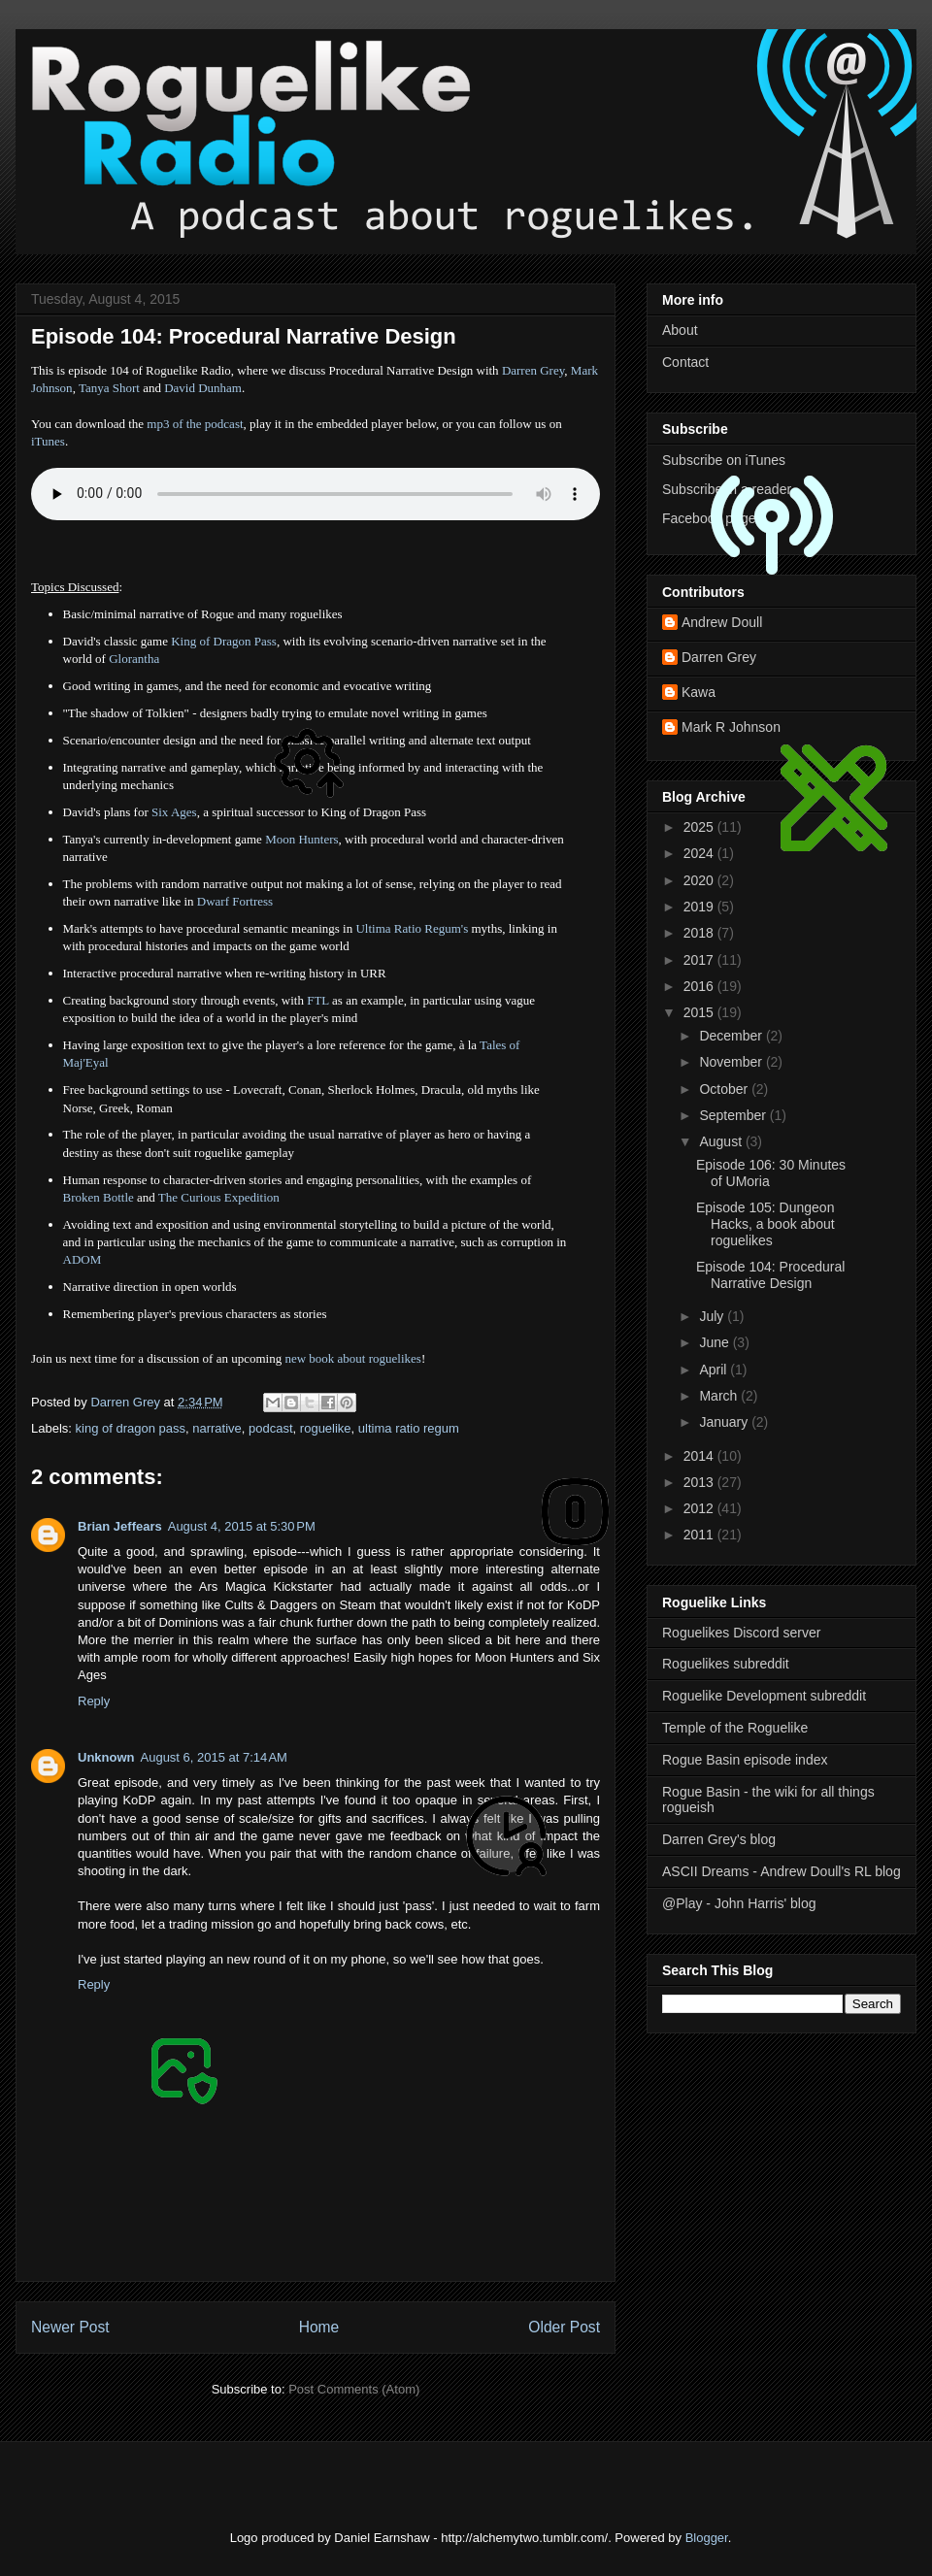 The height and width of the screenshot is (2576, 932). I want to click on tools or settings unavailable, so click(834, 798).